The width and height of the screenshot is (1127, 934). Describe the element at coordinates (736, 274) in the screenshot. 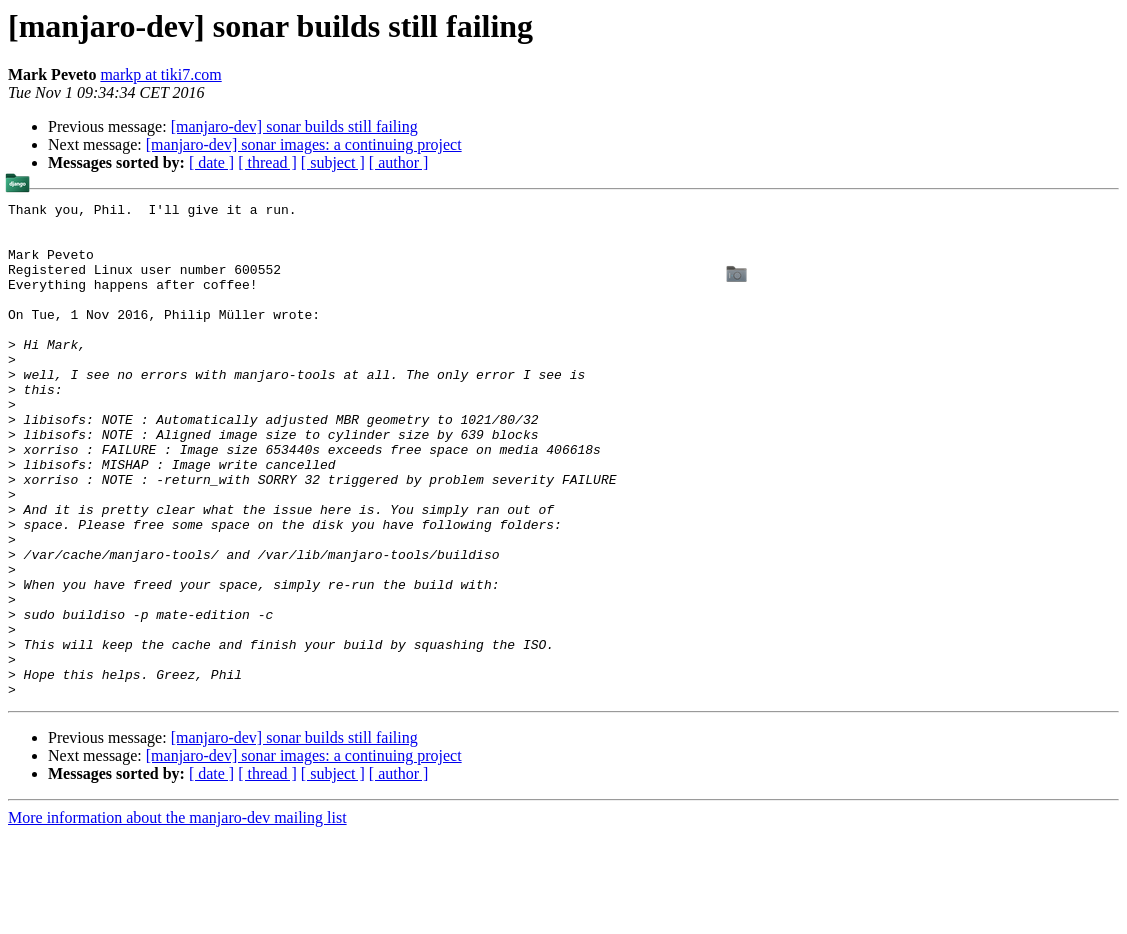

I see `access secured or locked files` at that location.